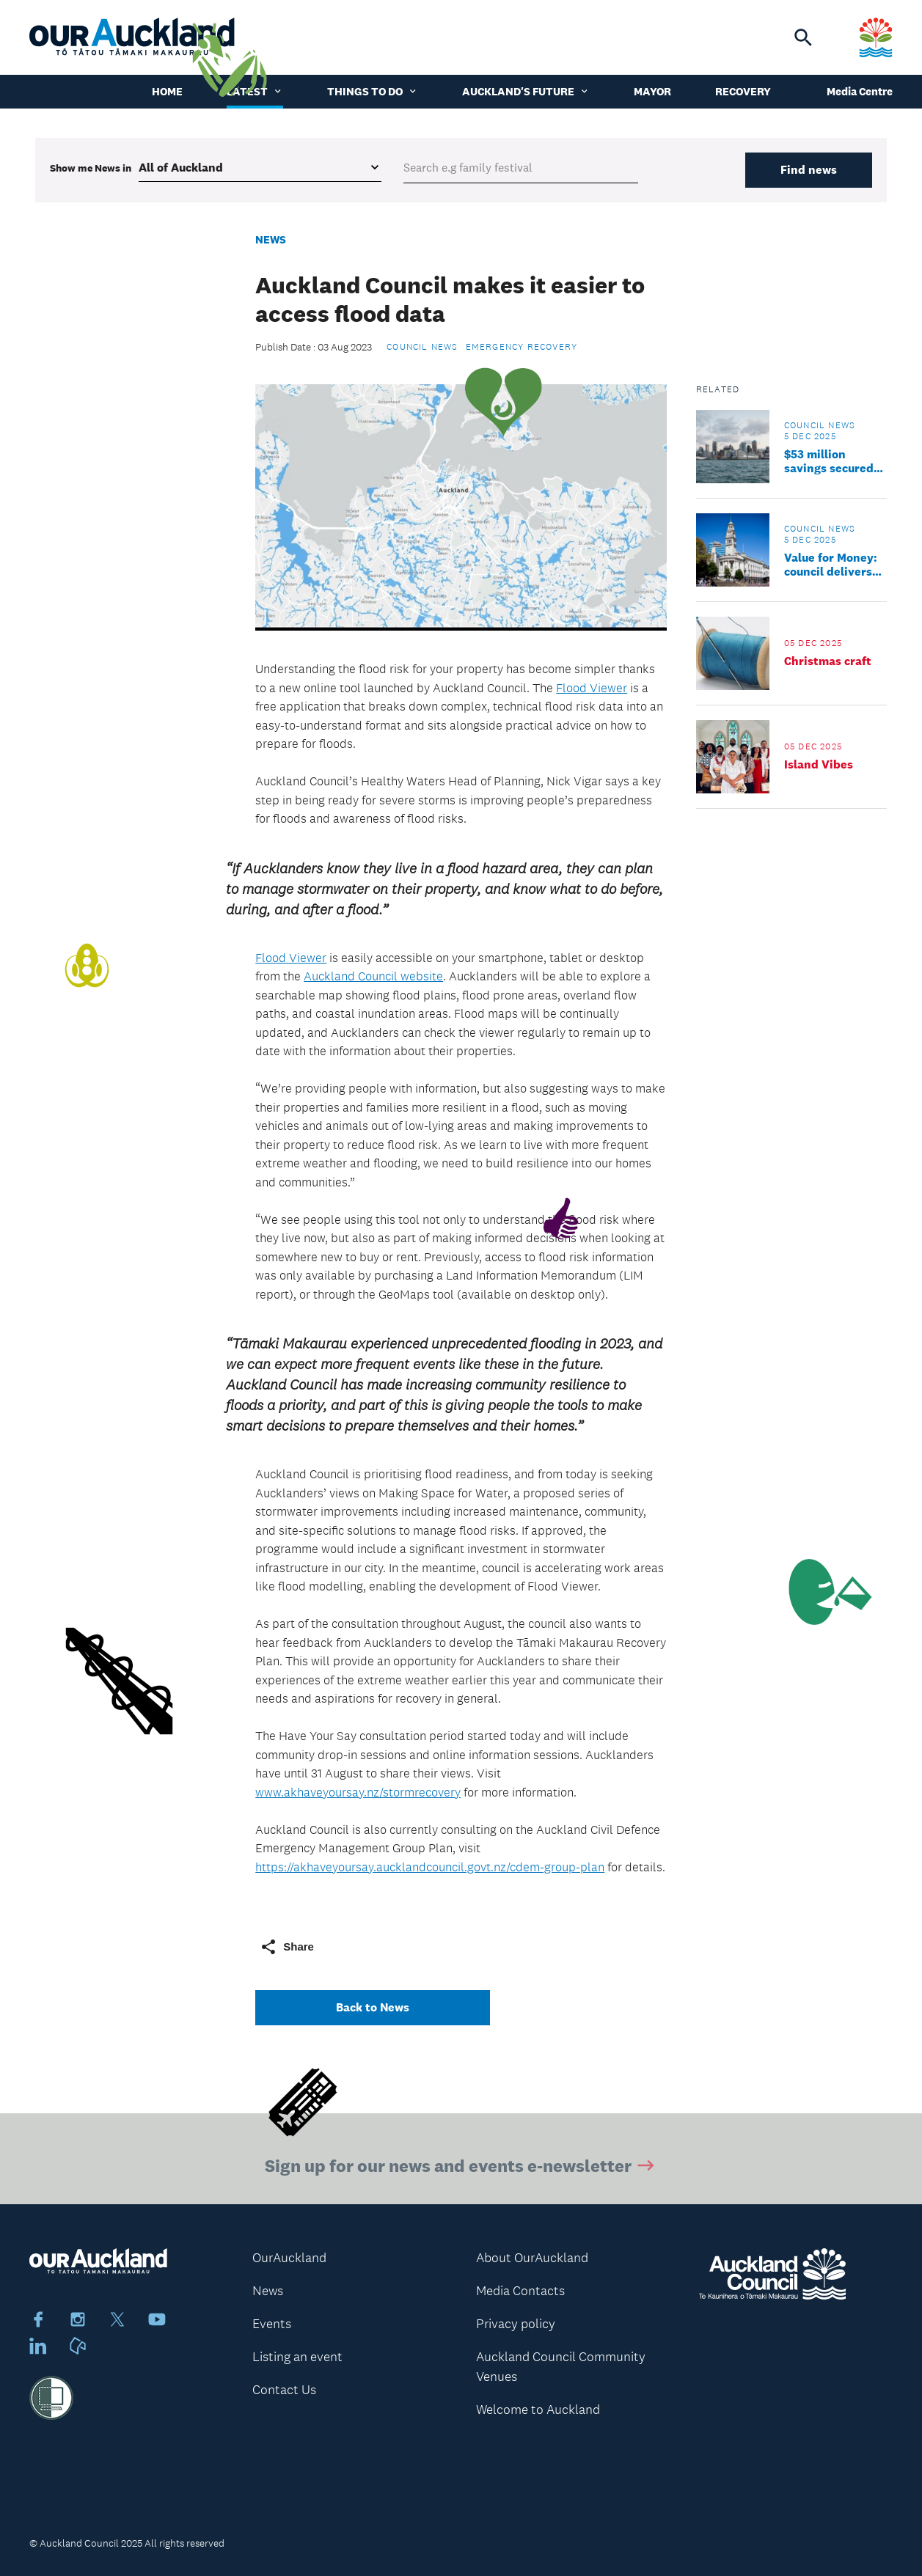 The width and height of the screenshot is (922, 2576). I want to click on indicates insect or bug-type creature in game, so click(230, 60).